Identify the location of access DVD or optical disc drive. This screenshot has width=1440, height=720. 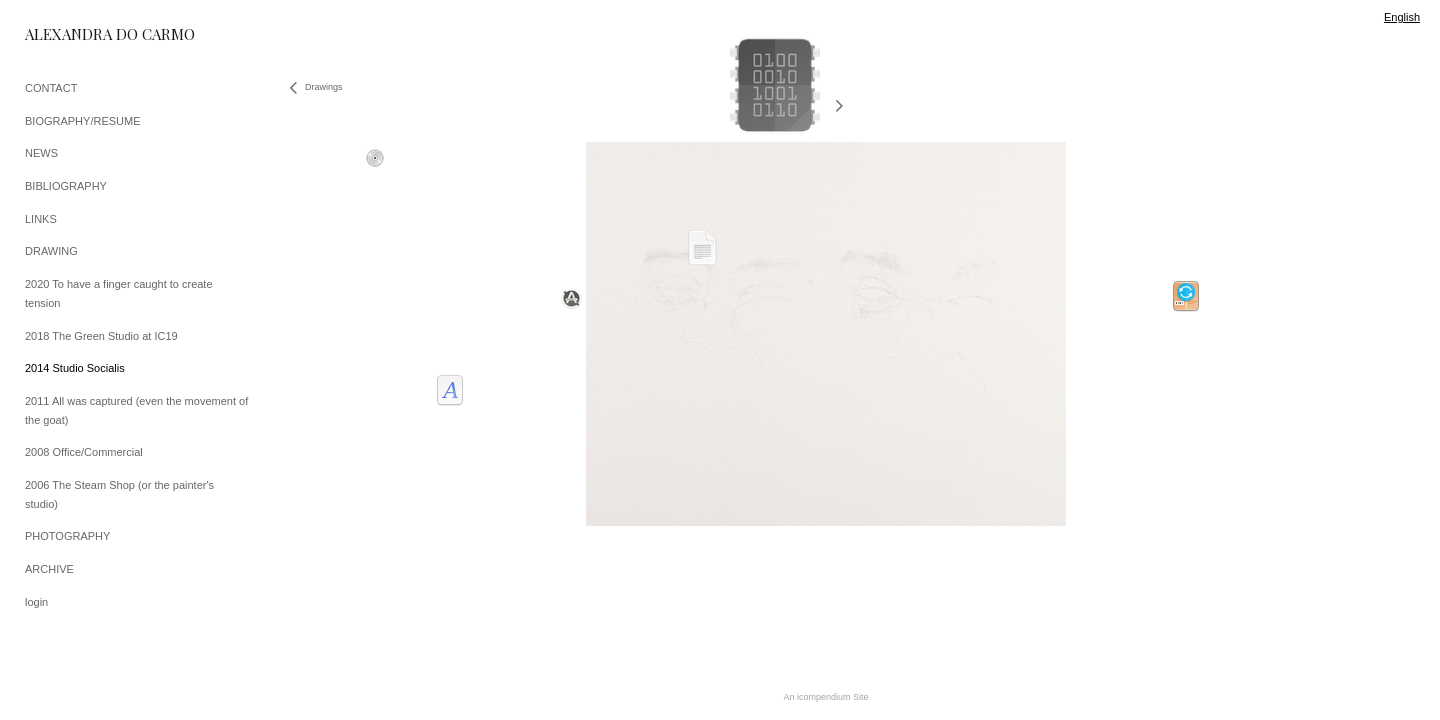
(375, 158).